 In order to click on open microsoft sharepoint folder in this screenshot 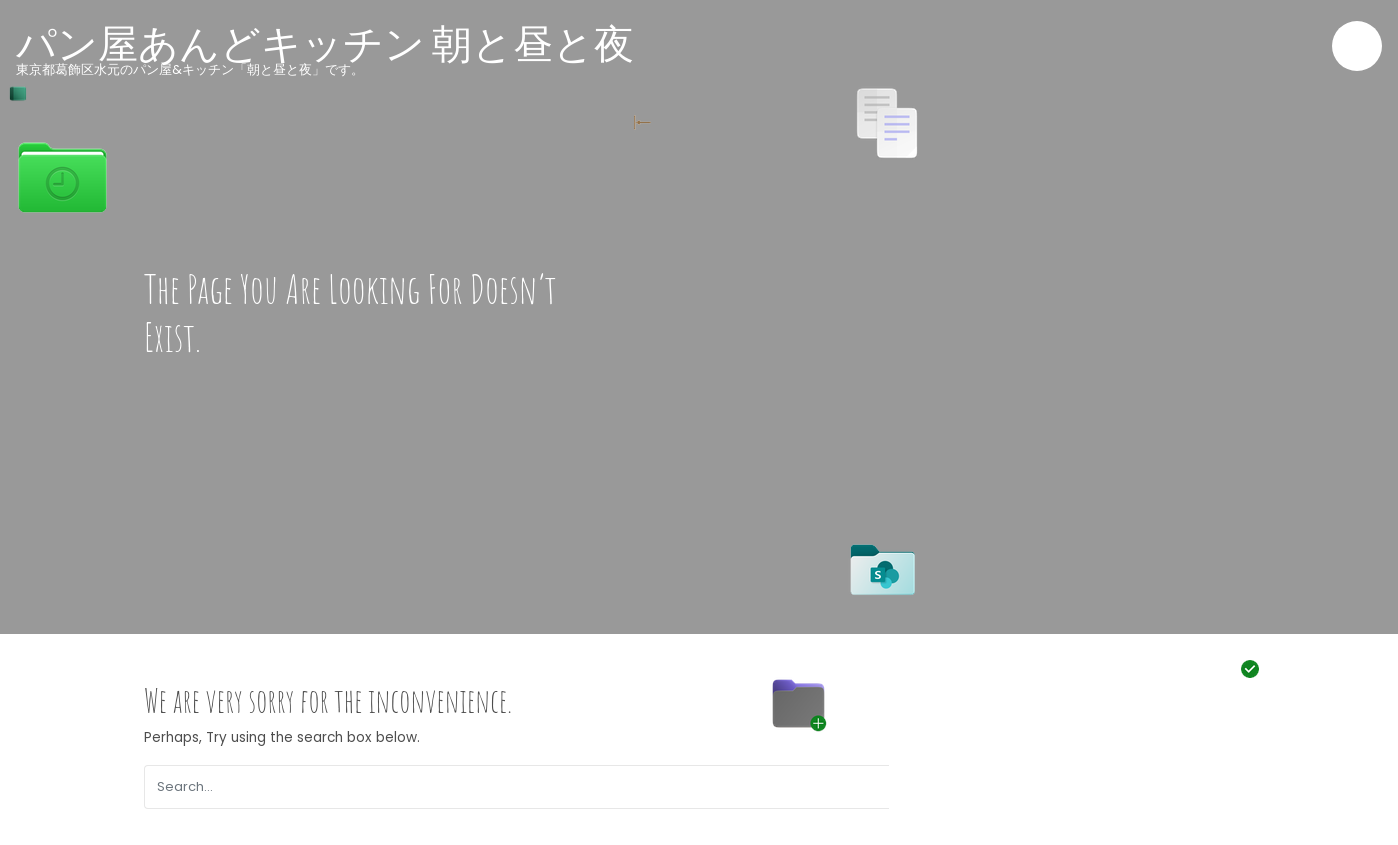, I will do `click(882, 571)`.